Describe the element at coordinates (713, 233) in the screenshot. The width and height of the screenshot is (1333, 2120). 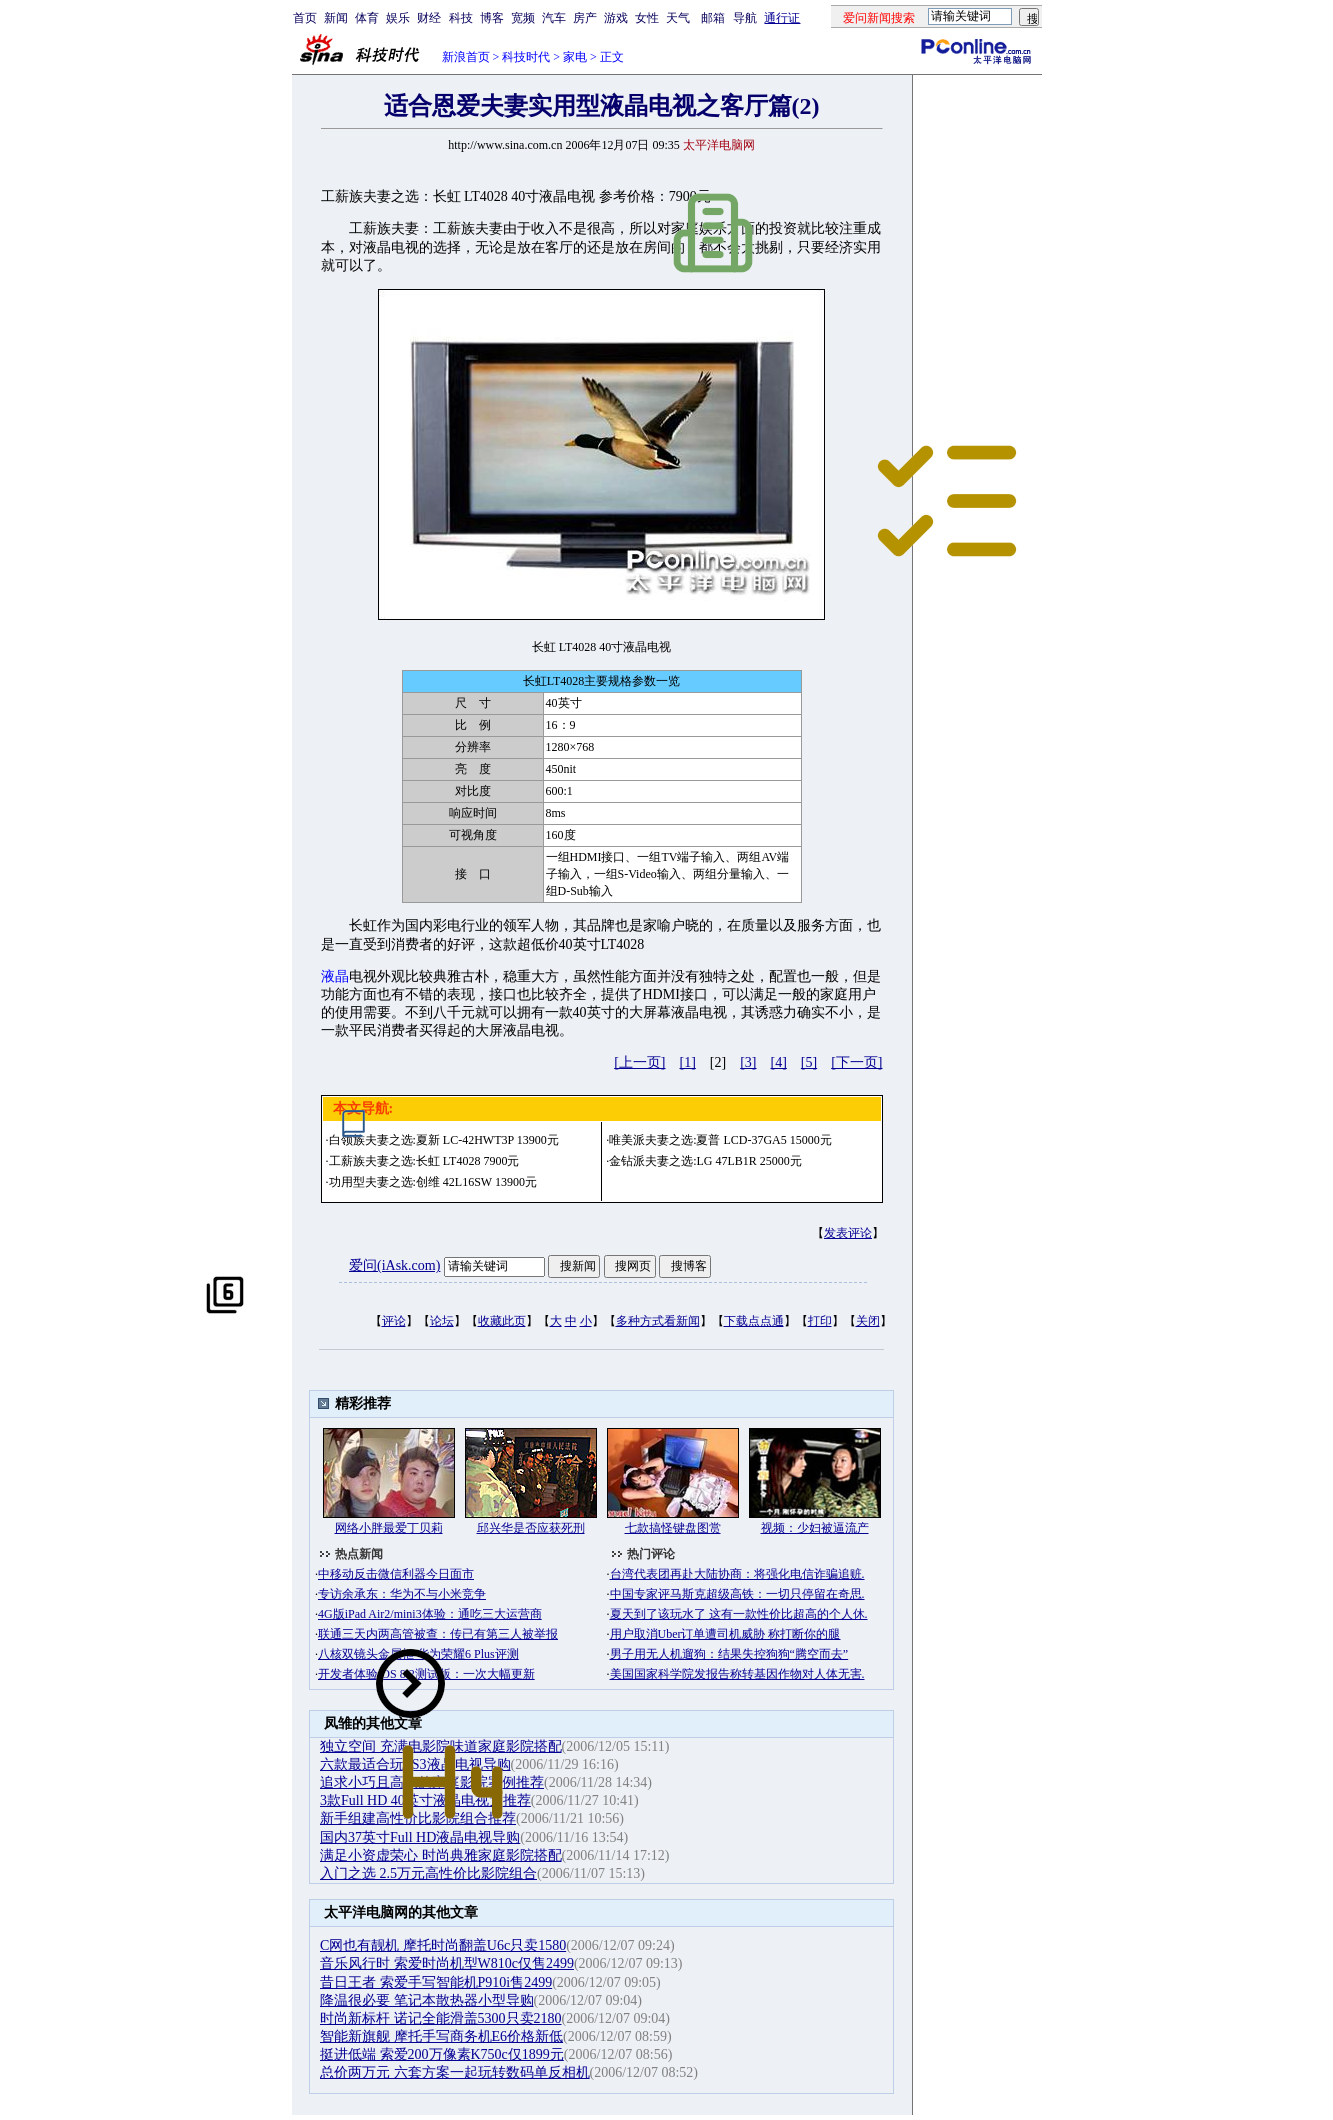
I see `view office or workplace information` at that location.